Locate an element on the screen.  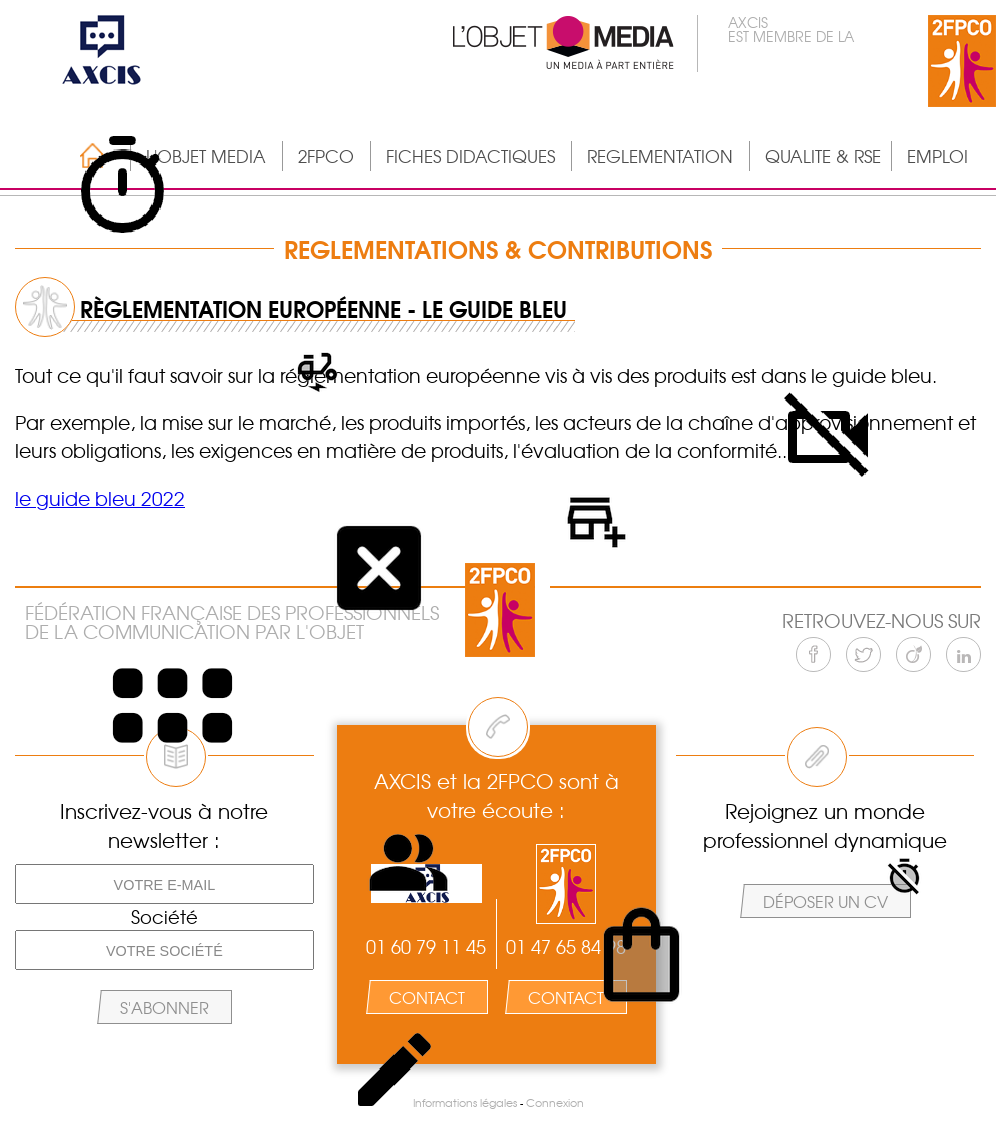
view contacts or people list is located at coordinates (408, 862).